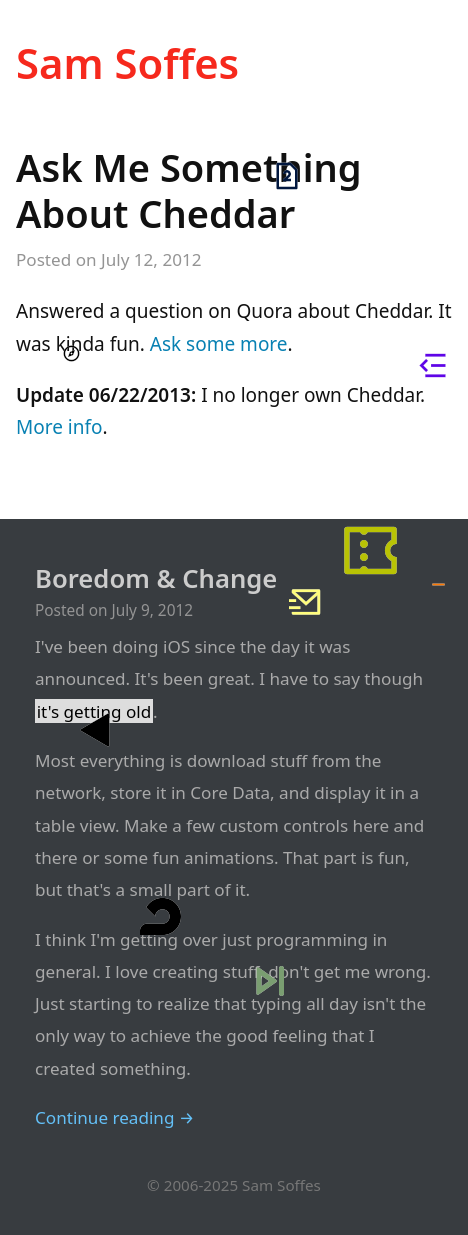 The height and width of the screenshot is (1235, 468). Describe the element at coordinates (438, 584) in the screenshot. I see `remove or subtract an item` at that location.